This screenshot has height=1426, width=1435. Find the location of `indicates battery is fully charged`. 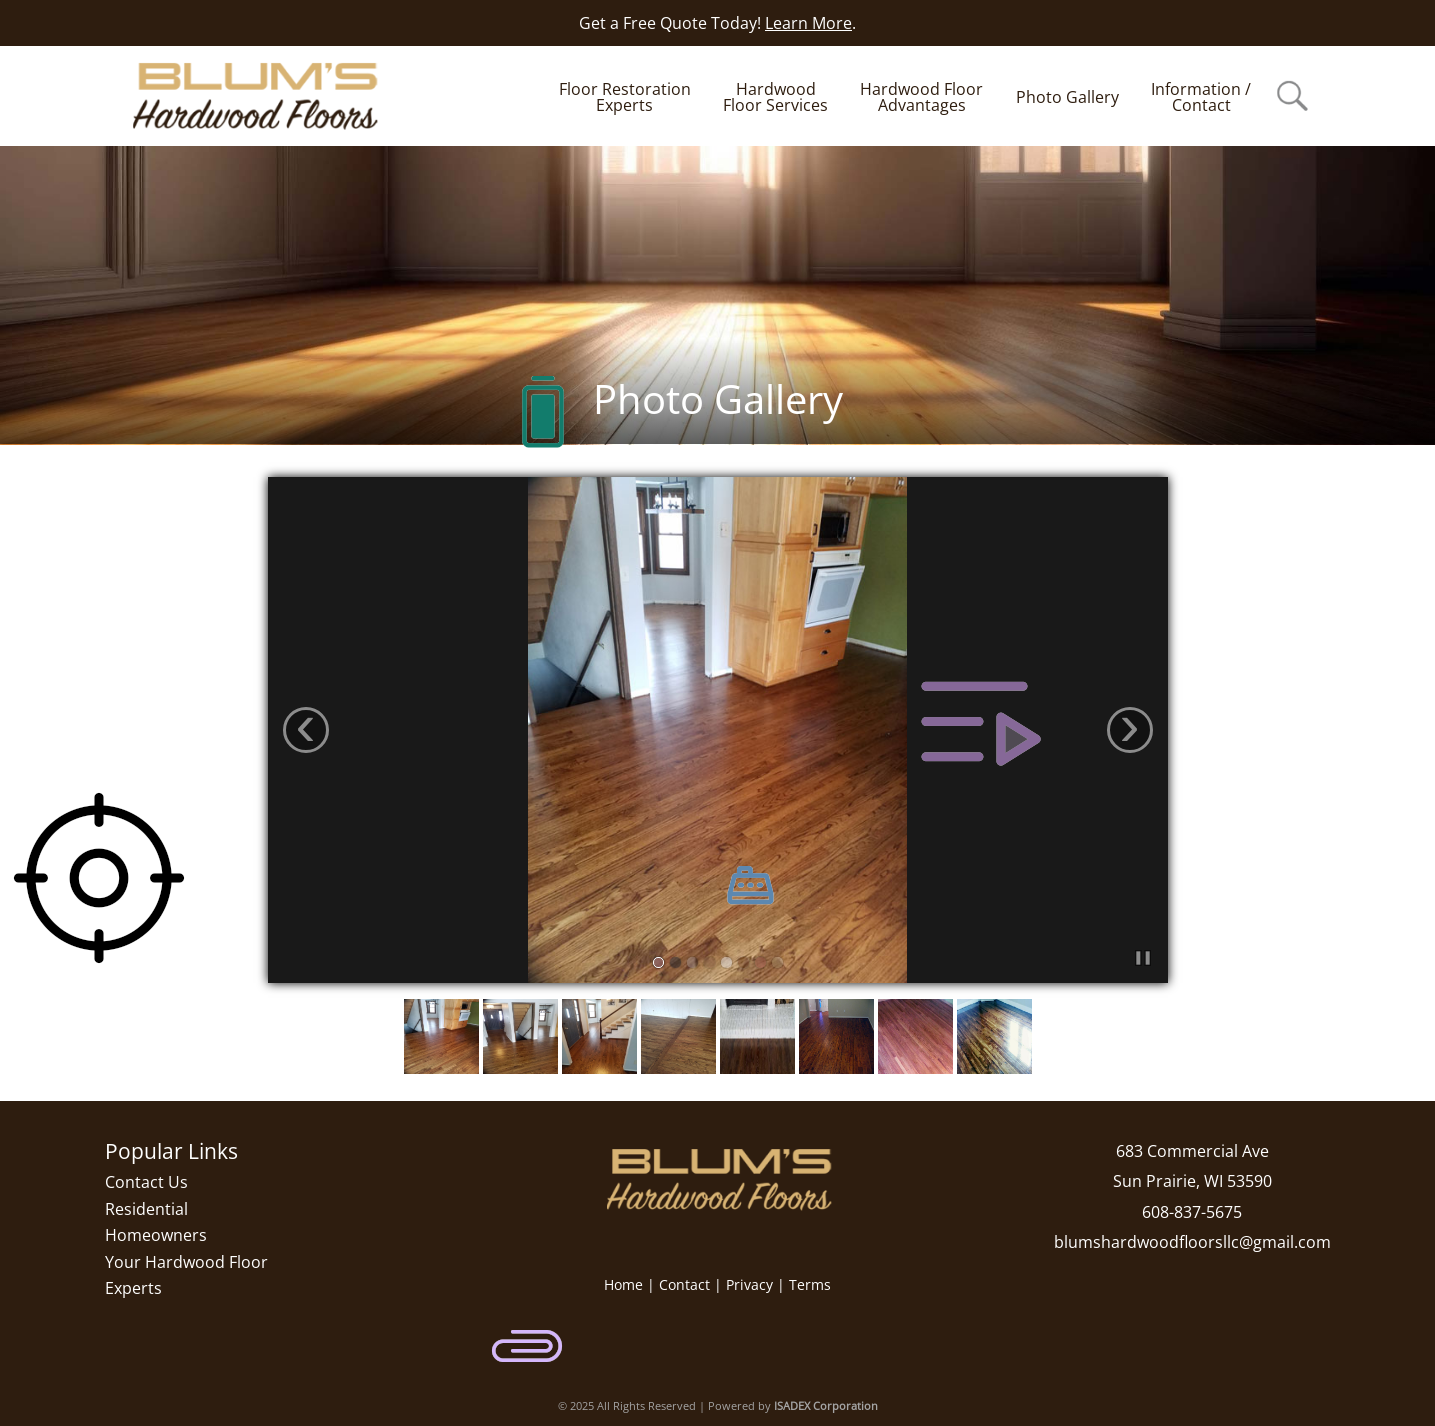

indicates battery is fully charged is located at coordinates (543, 413).